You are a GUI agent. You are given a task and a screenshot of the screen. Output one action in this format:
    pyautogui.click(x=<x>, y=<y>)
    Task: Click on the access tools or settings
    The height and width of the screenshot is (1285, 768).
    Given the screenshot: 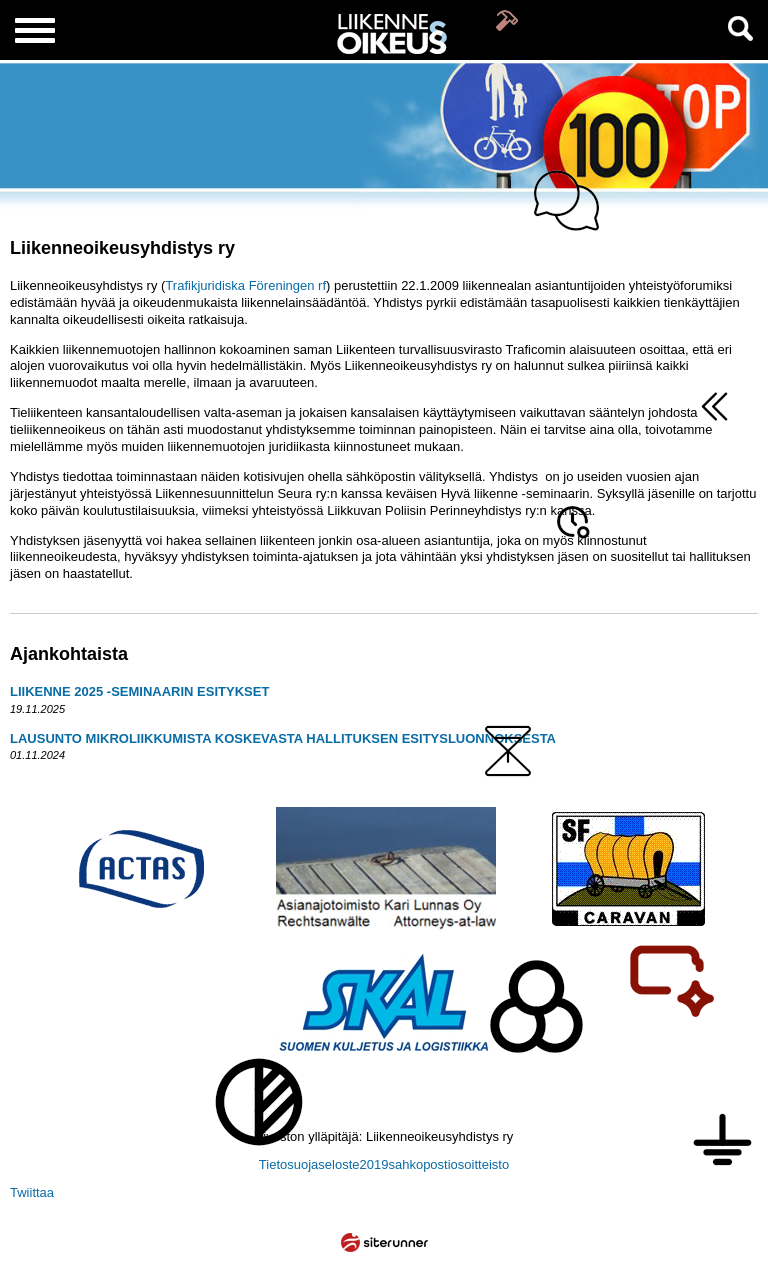 What is the action you would take?
    pyautogui.click(x=506, y=21)
    